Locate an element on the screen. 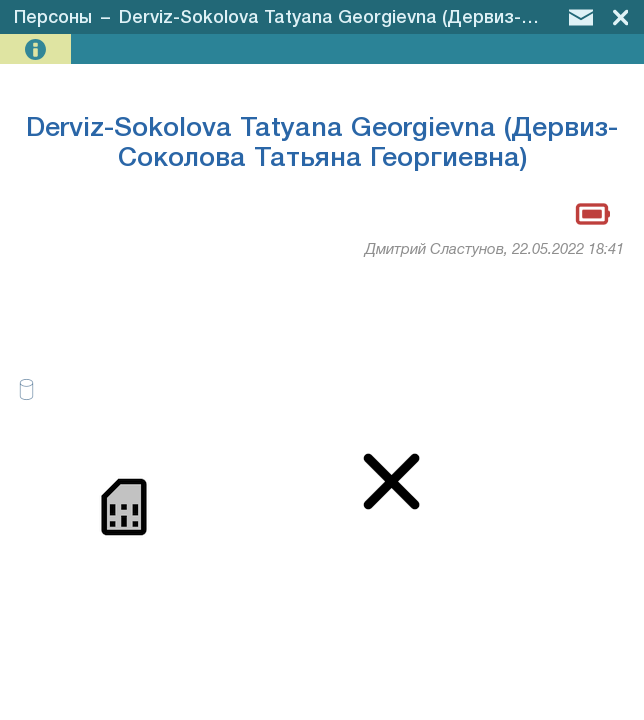  indicates full battery charge is located at coordinates (592, 214).